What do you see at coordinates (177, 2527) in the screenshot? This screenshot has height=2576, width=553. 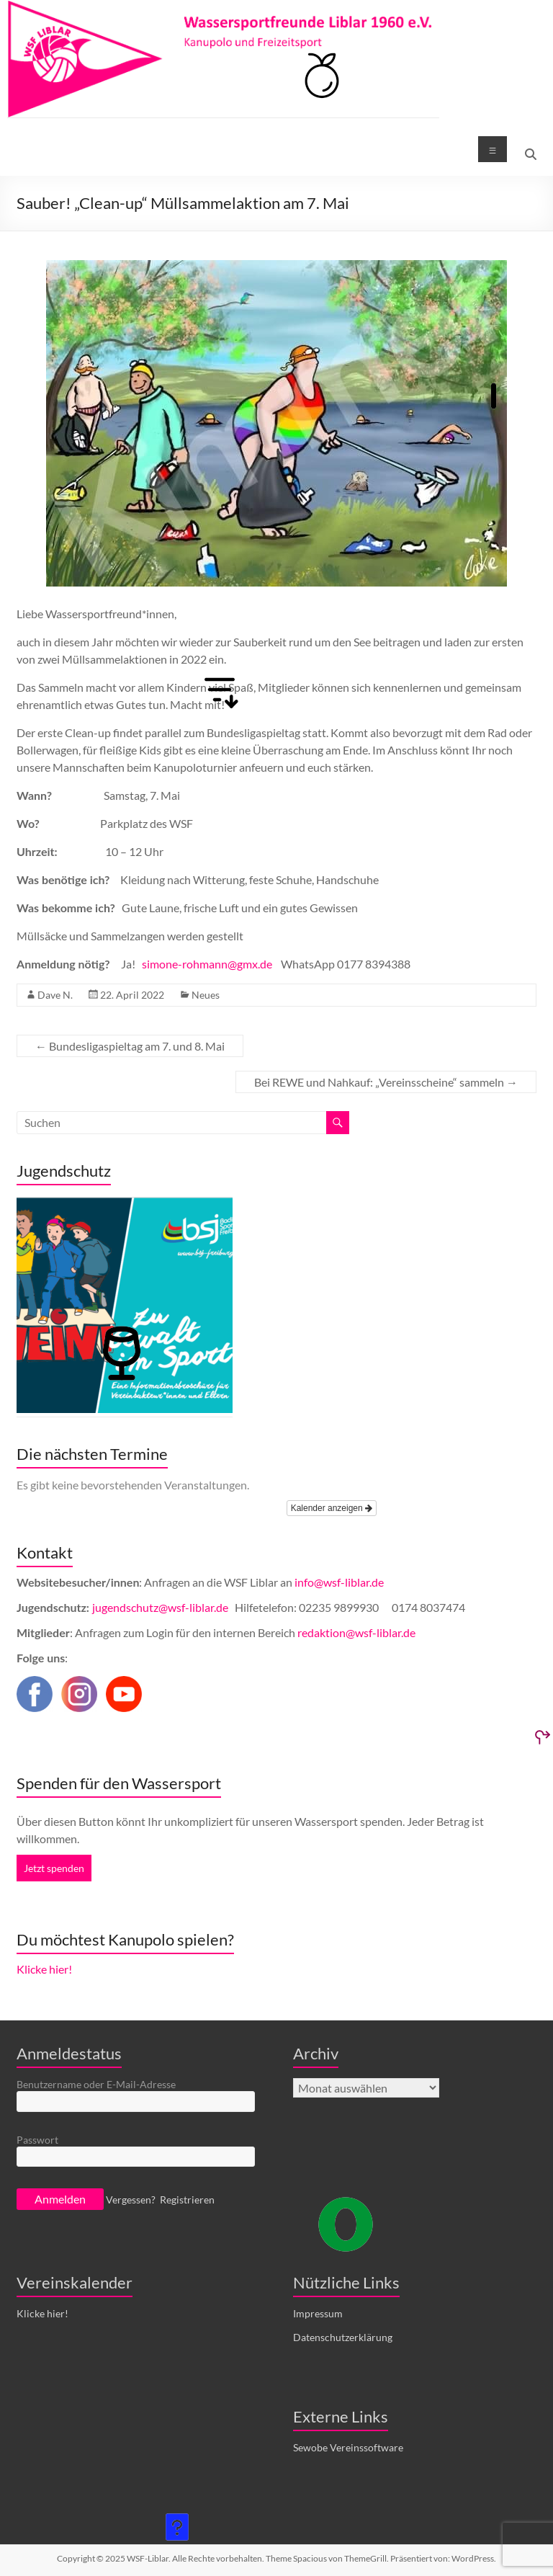 I see `access help or FAQ section` at bounding box center [177, 2527].